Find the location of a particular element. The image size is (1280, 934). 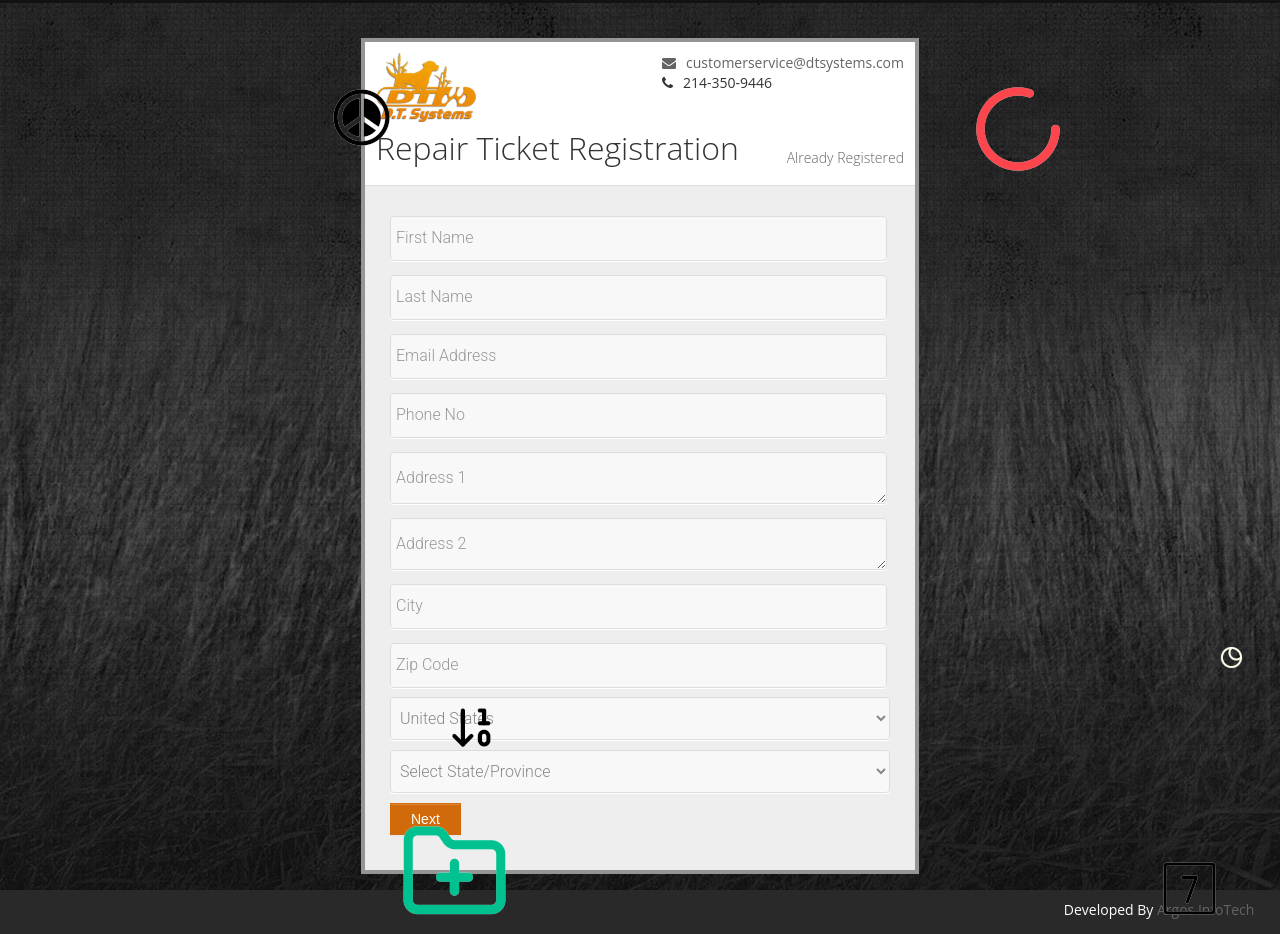

loading content in progress is located at coordinates (1018, 129).